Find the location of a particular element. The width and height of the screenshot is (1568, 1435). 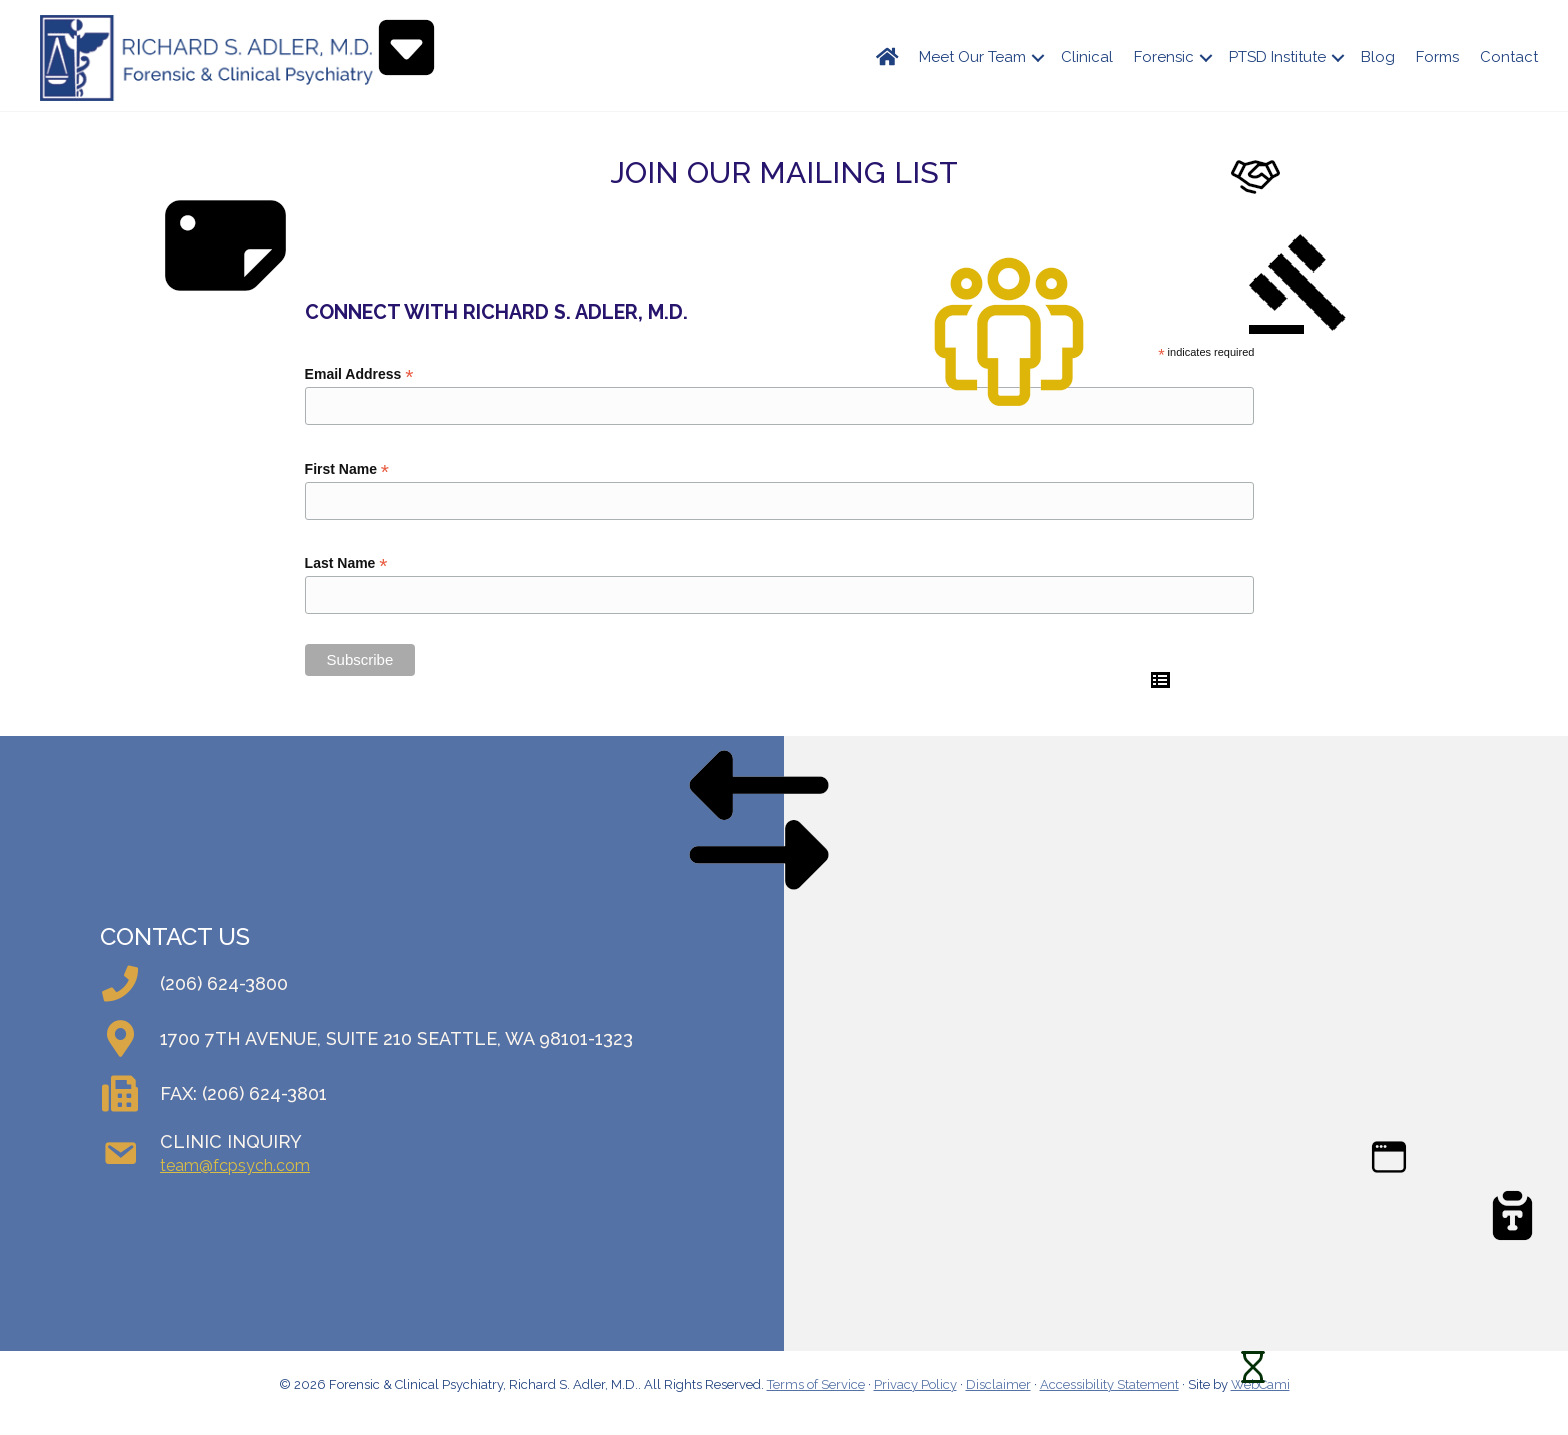

expand dropdown menu is located at coordinates (406, 47).